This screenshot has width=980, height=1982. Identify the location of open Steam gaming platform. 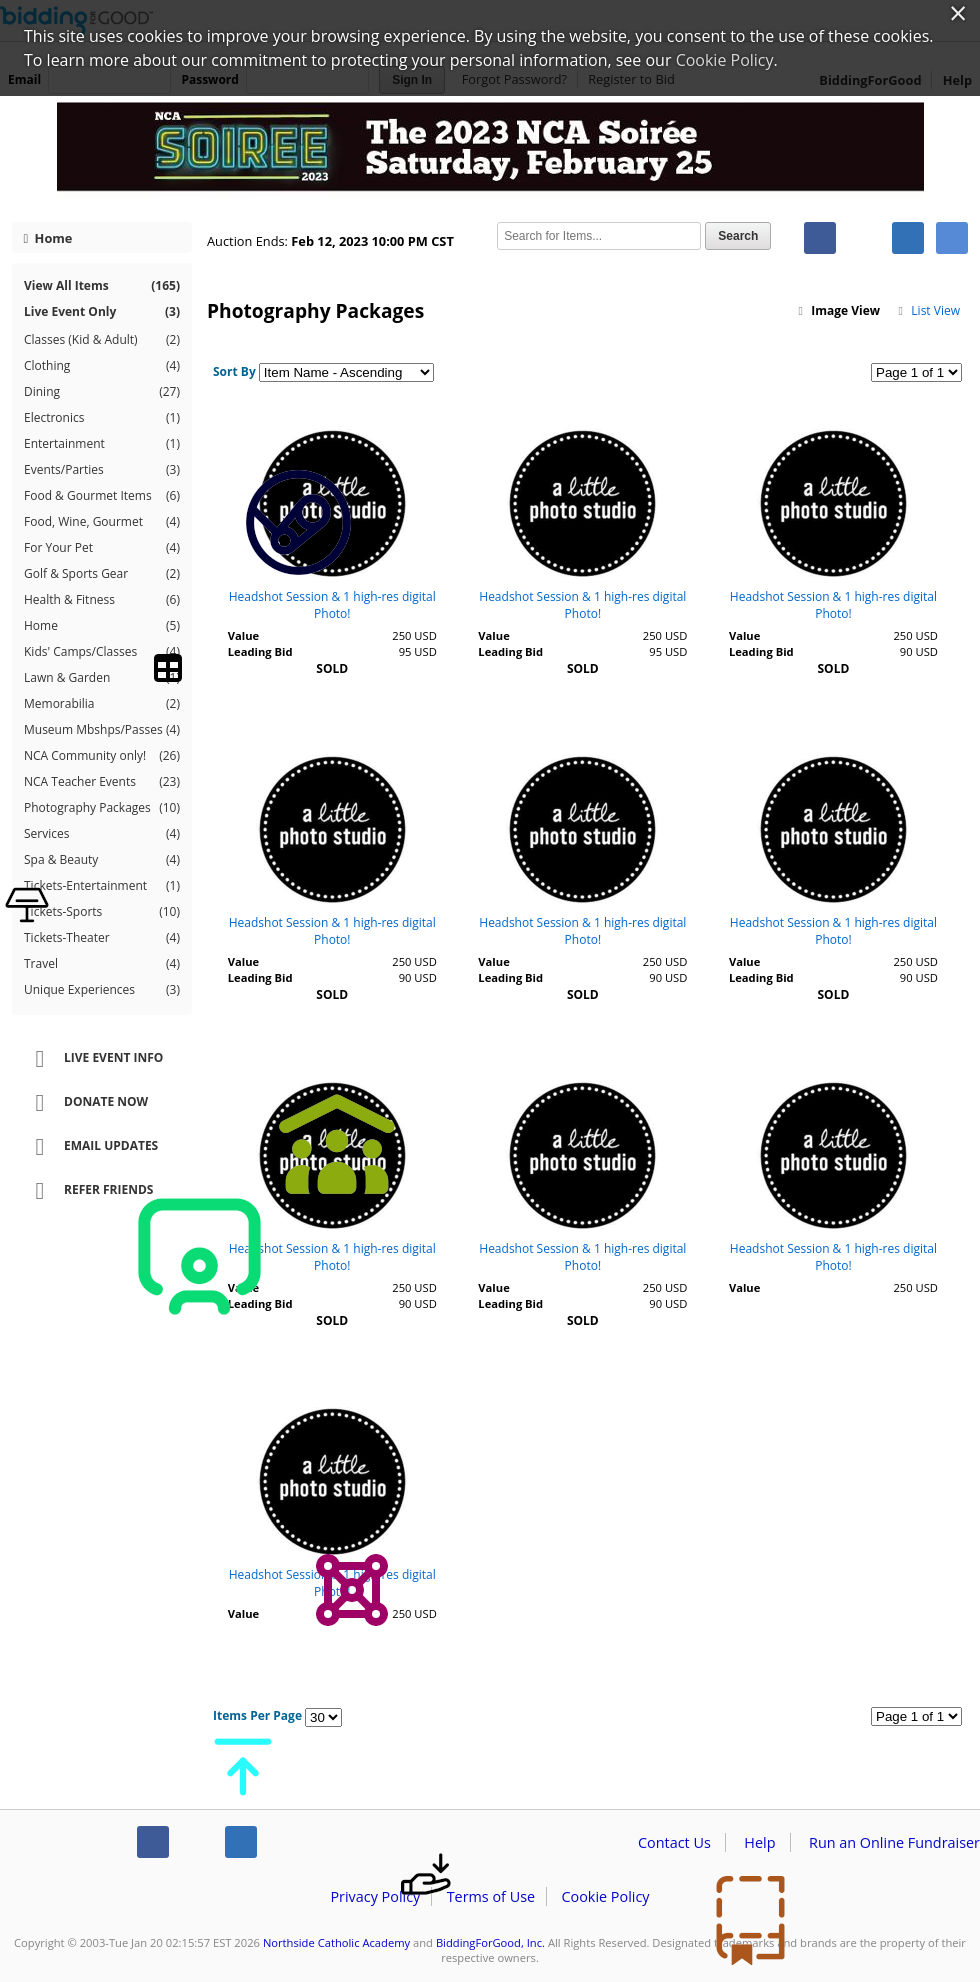
(298, 522).